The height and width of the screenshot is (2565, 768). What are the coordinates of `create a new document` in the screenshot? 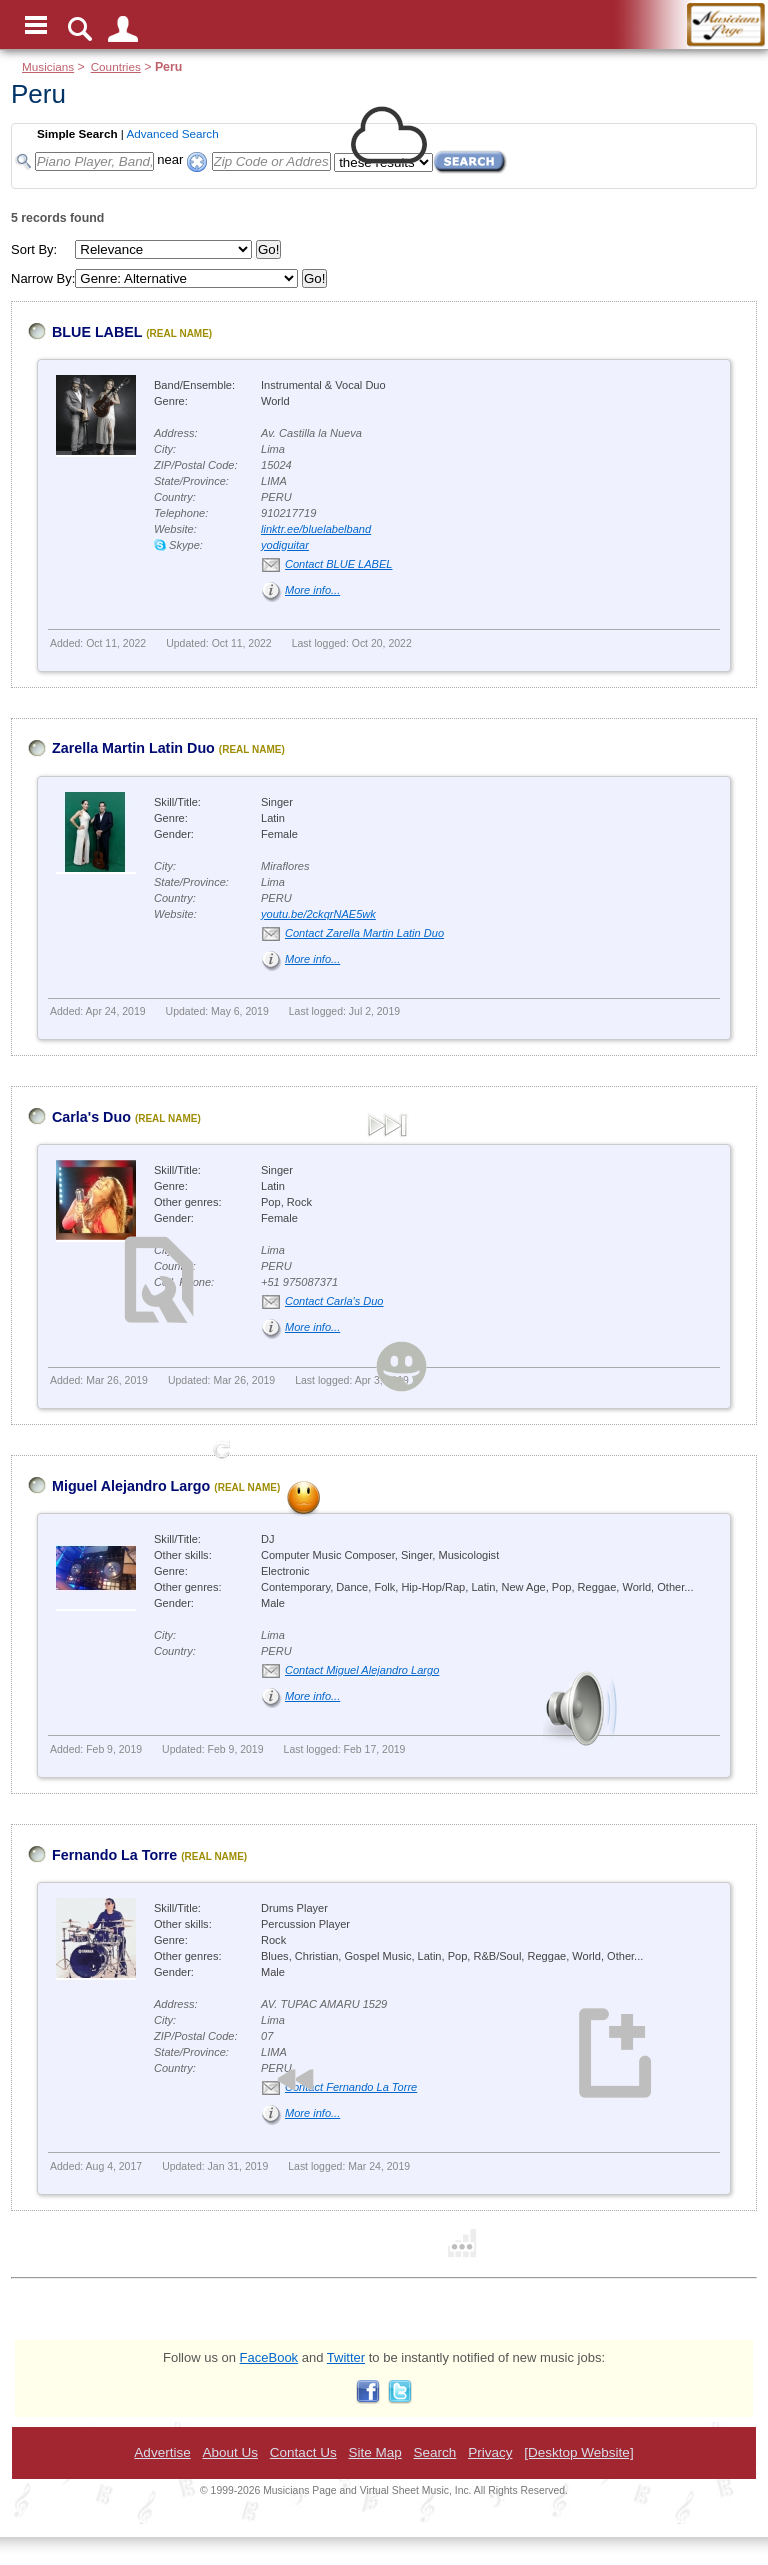 It's located at (615, 2050).